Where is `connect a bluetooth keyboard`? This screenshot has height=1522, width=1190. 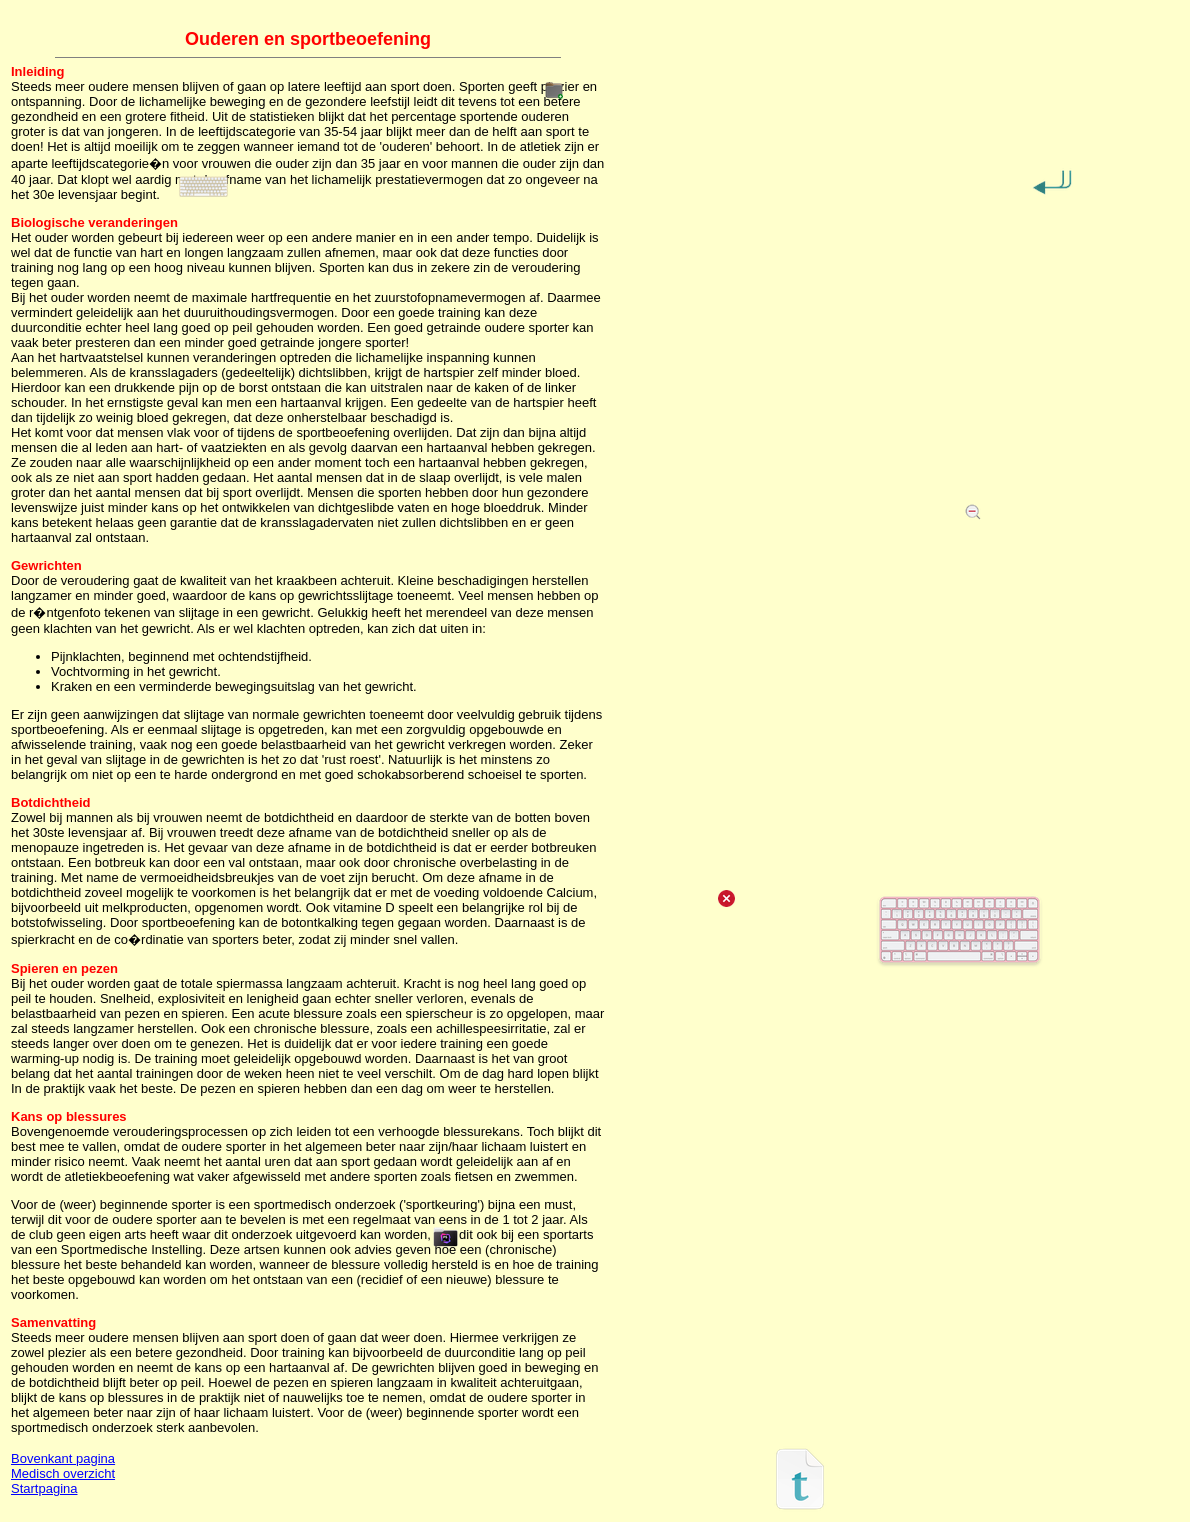
connect a bluetooth keyboard is located at coordinates (959, 929).